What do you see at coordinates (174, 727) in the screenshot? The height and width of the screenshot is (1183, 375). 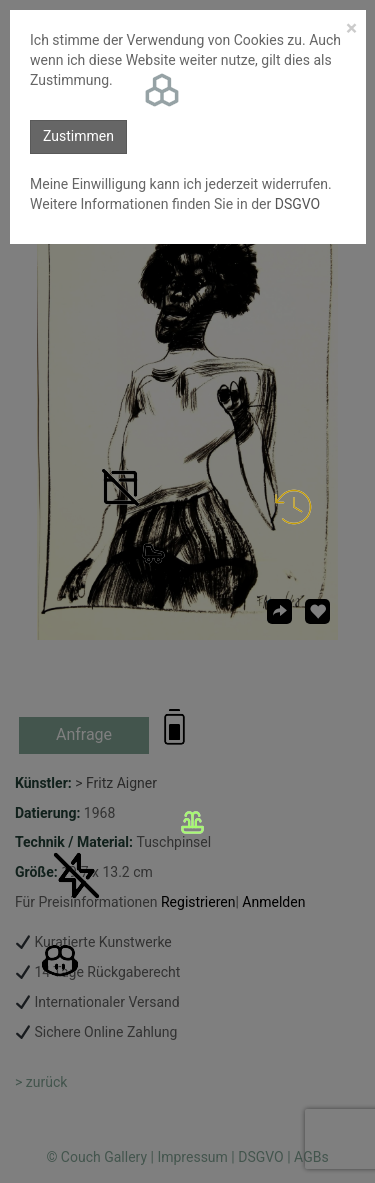 I see `indicates high battery level` at bounding box center [174, 727].